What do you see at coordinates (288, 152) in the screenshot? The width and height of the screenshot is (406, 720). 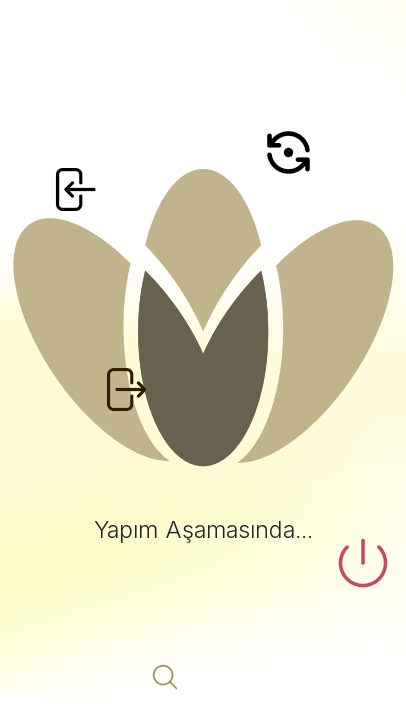 I see `refresh or sync data` at bounding box center [288, 152].